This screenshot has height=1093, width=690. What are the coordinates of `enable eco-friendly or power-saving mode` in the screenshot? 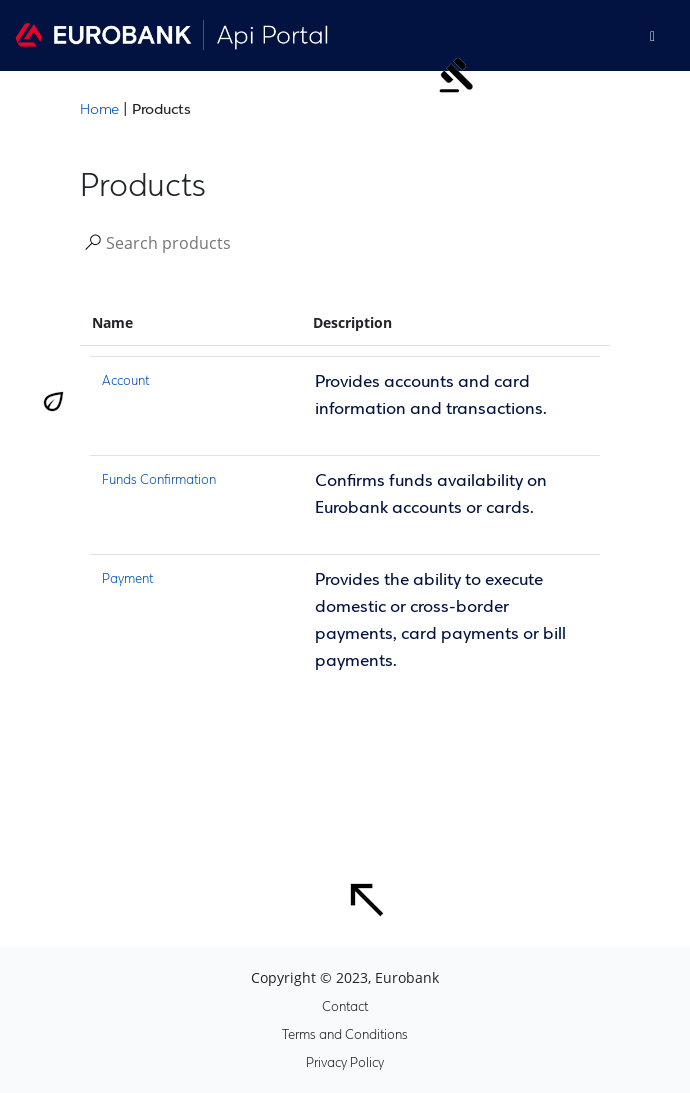 It's located at (53, 401).